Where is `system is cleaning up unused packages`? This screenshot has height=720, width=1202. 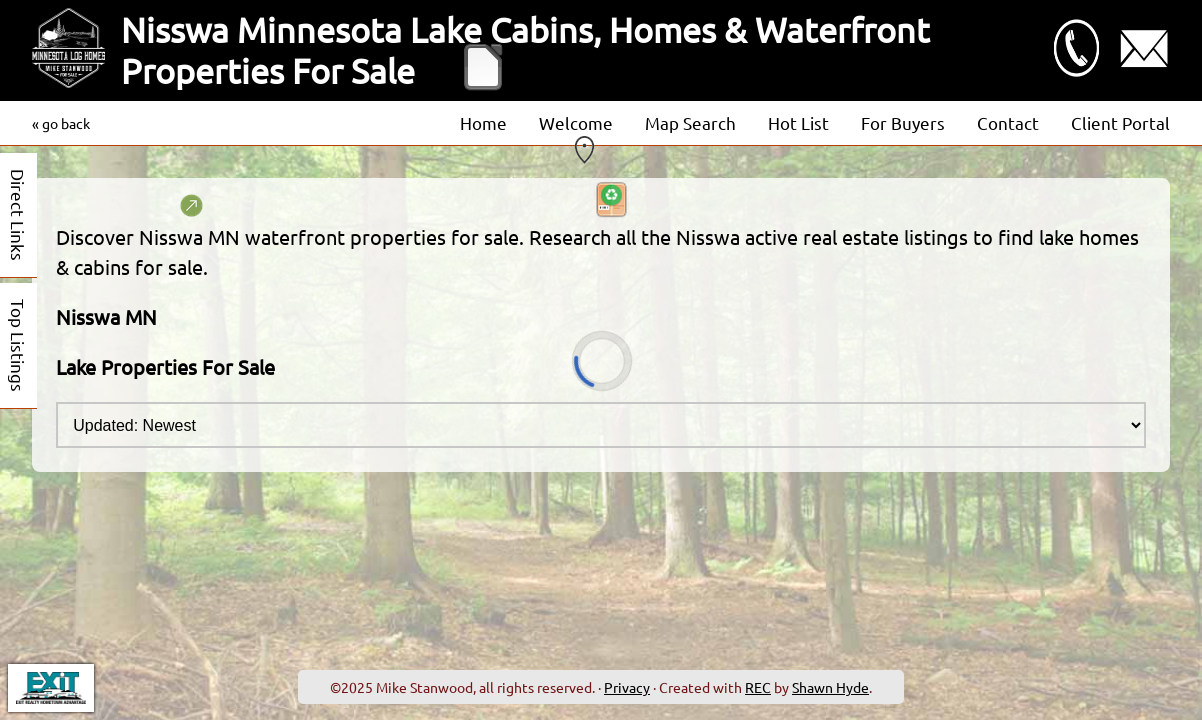 system is cleaning up unused packages is located at coordinates (611, 199).